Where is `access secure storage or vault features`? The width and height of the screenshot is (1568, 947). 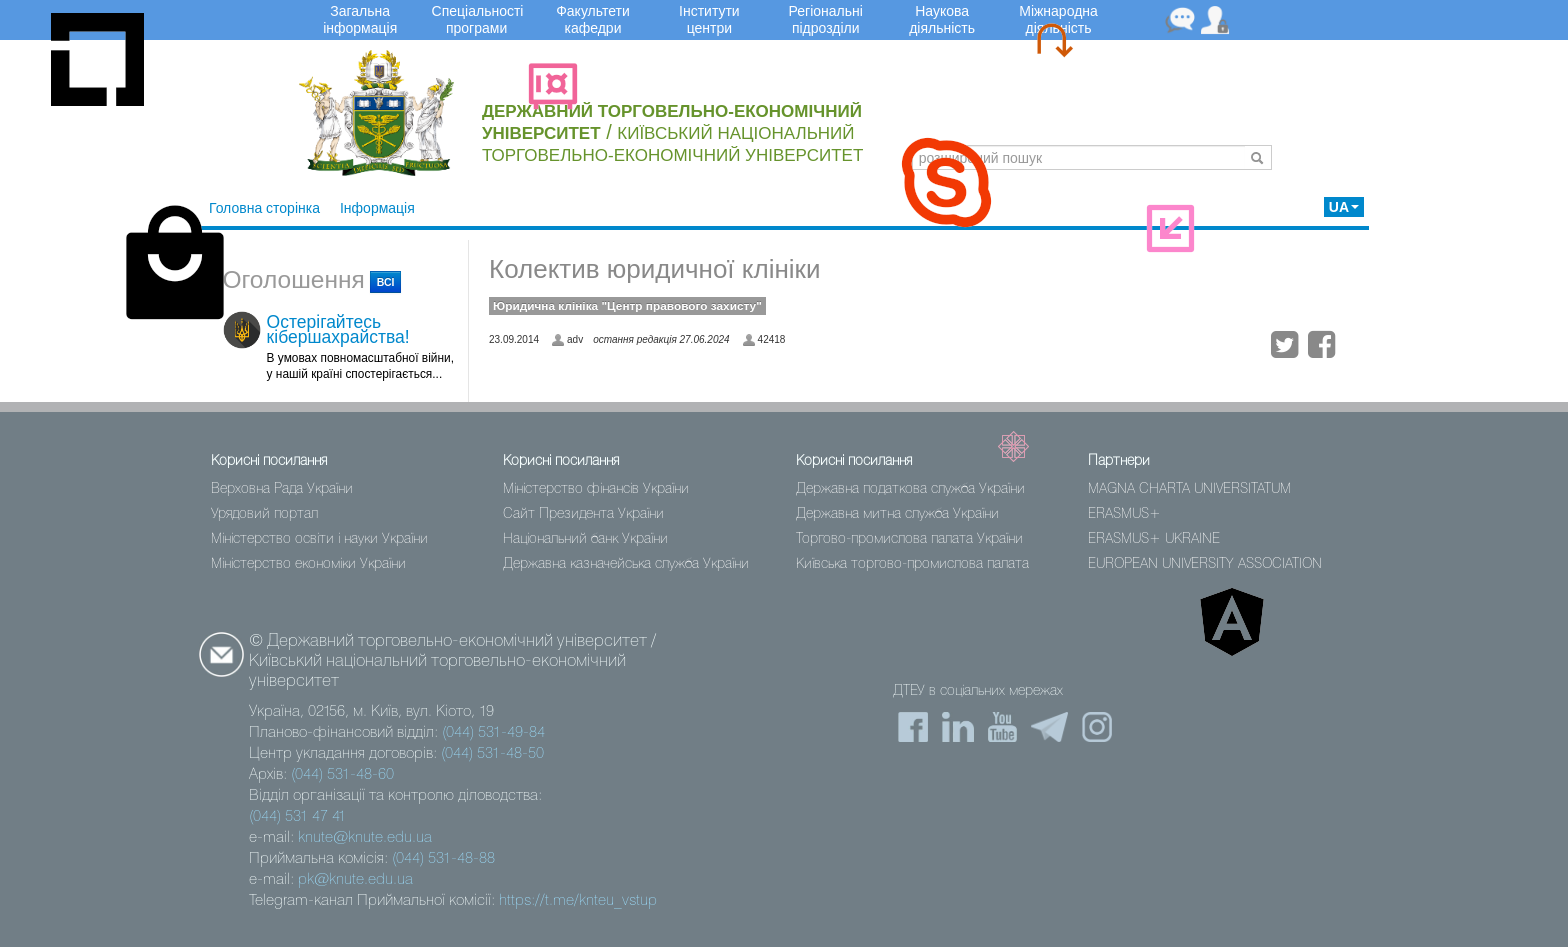 access secure storage or vault features is located at coordinates (553, 85).